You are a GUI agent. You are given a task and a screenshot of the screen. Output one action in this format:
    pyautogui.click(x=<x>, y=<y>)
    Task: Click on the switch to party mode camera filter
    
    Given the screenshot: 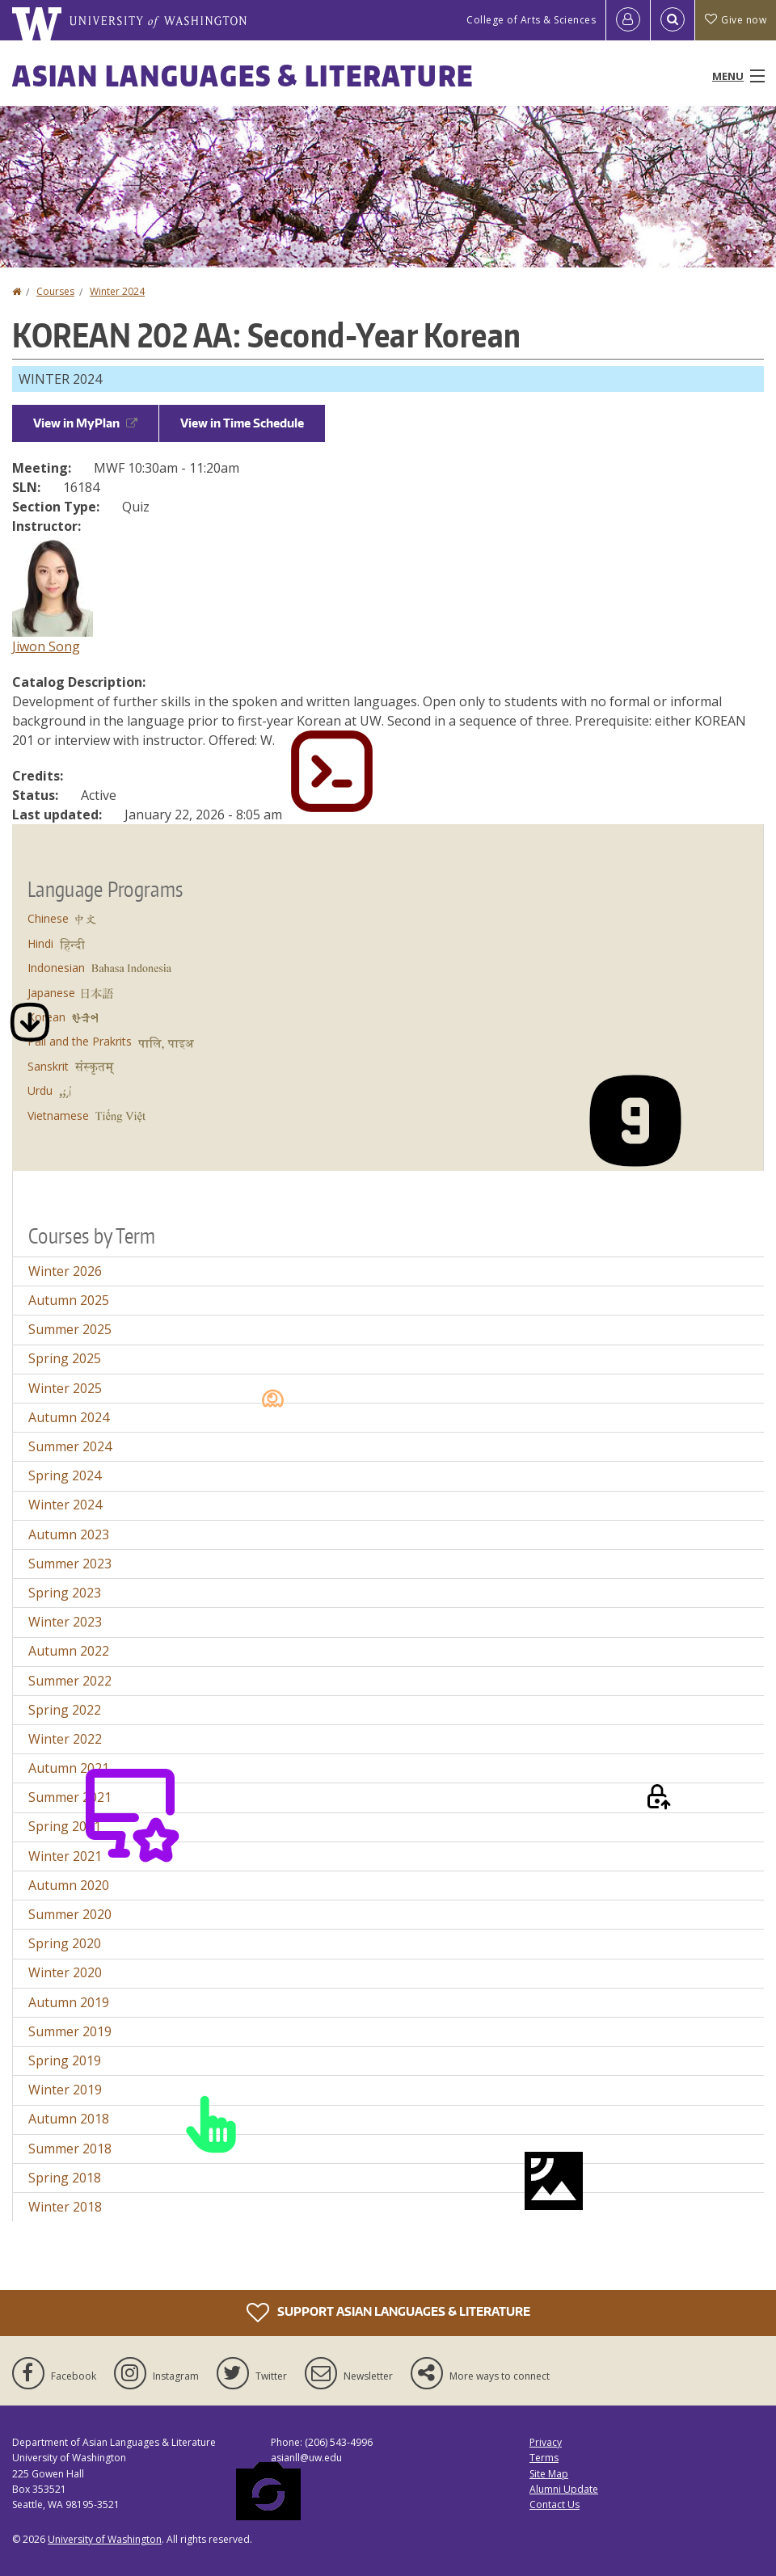 What is the action you would take?
    pyautogui.click(x=268, y=2494)
    